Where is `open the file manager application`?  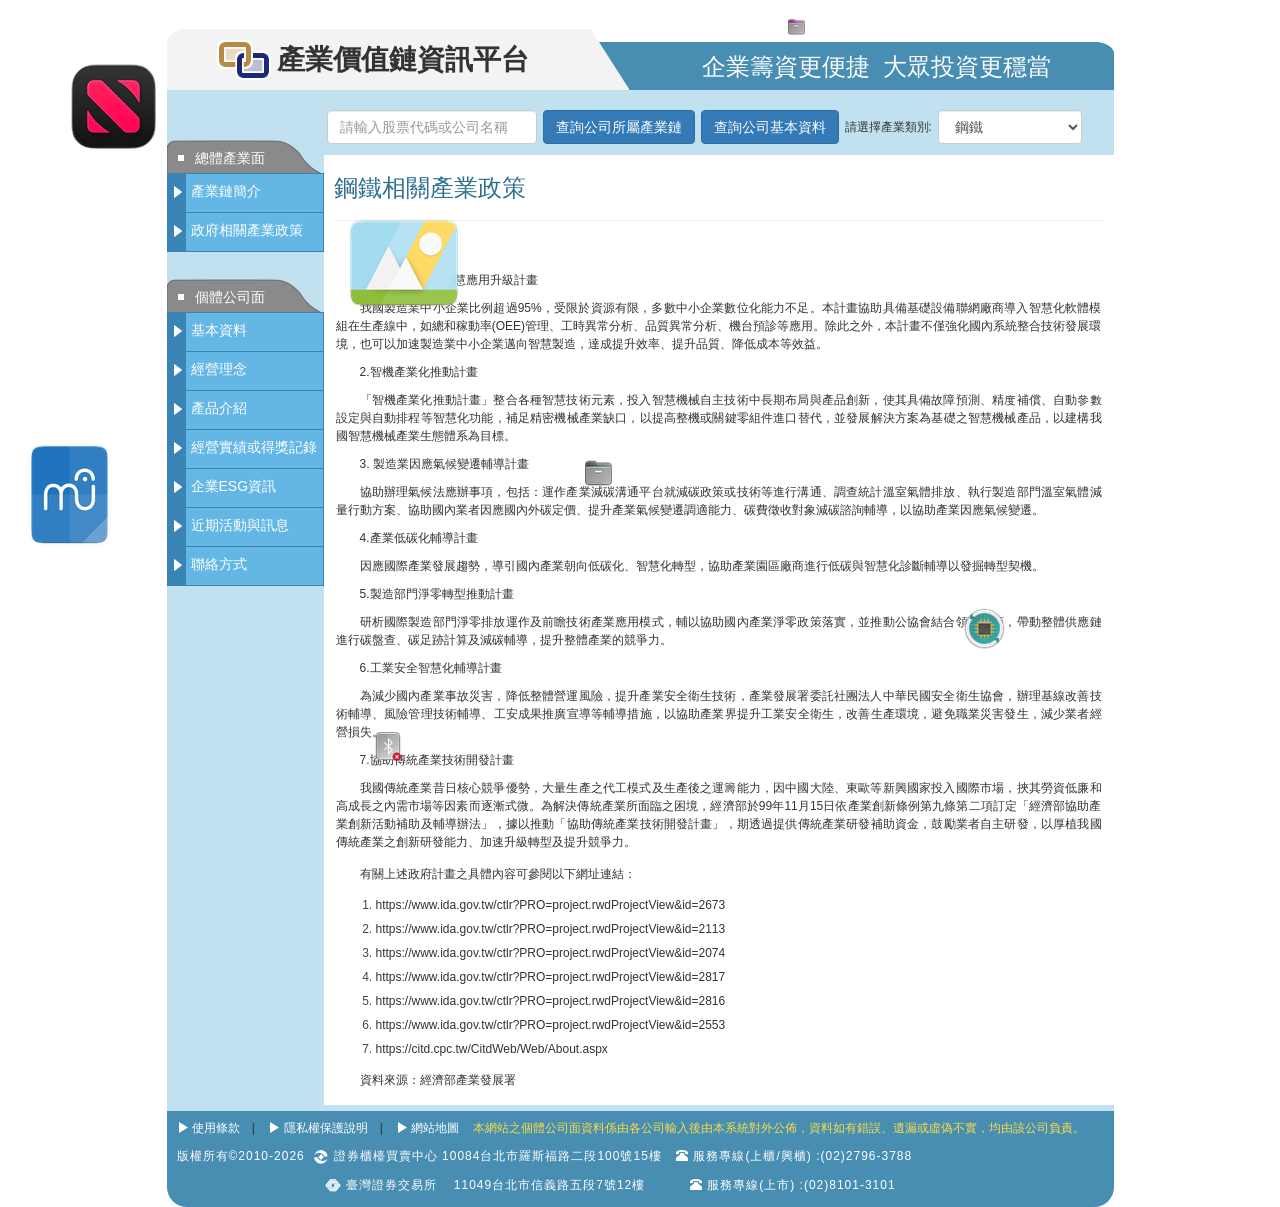
open the file manager application is located at coordinates (598, 472).